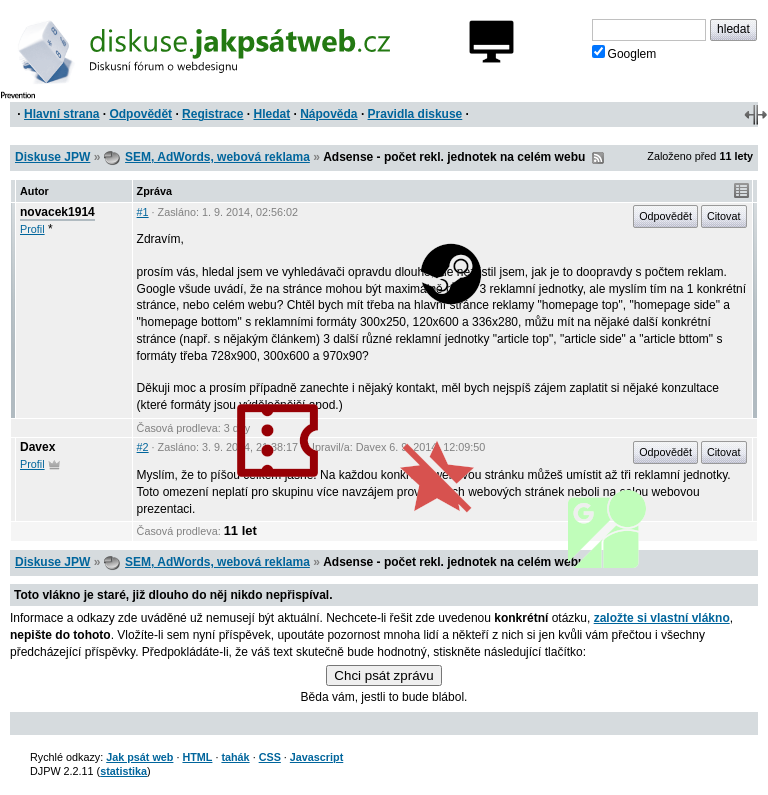 This screenshot has width=768, height=795. Describe the element at coordinates (437, 478) in the screenshot. I see `disable or turn off favorites` at that location.